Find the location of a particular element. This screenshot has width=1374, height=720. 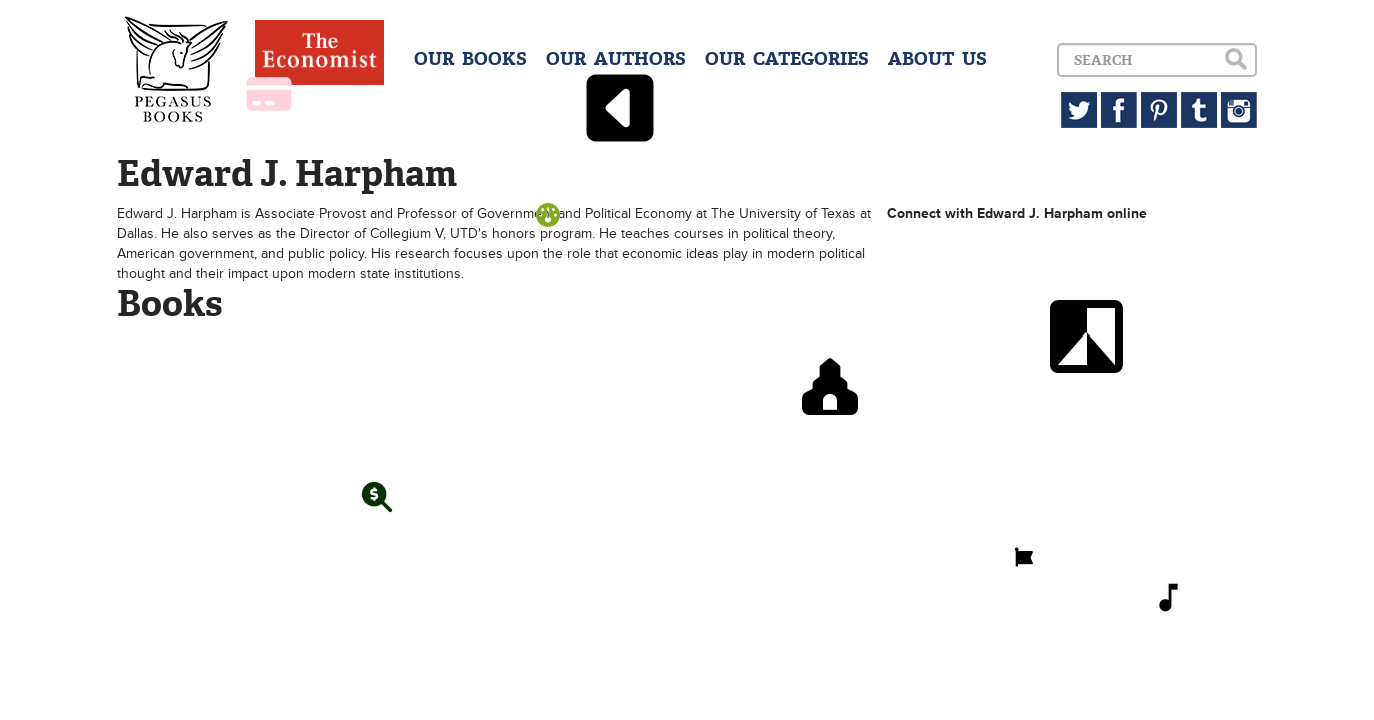

apply black and white filter to image is located at coordinates (1086, 336).